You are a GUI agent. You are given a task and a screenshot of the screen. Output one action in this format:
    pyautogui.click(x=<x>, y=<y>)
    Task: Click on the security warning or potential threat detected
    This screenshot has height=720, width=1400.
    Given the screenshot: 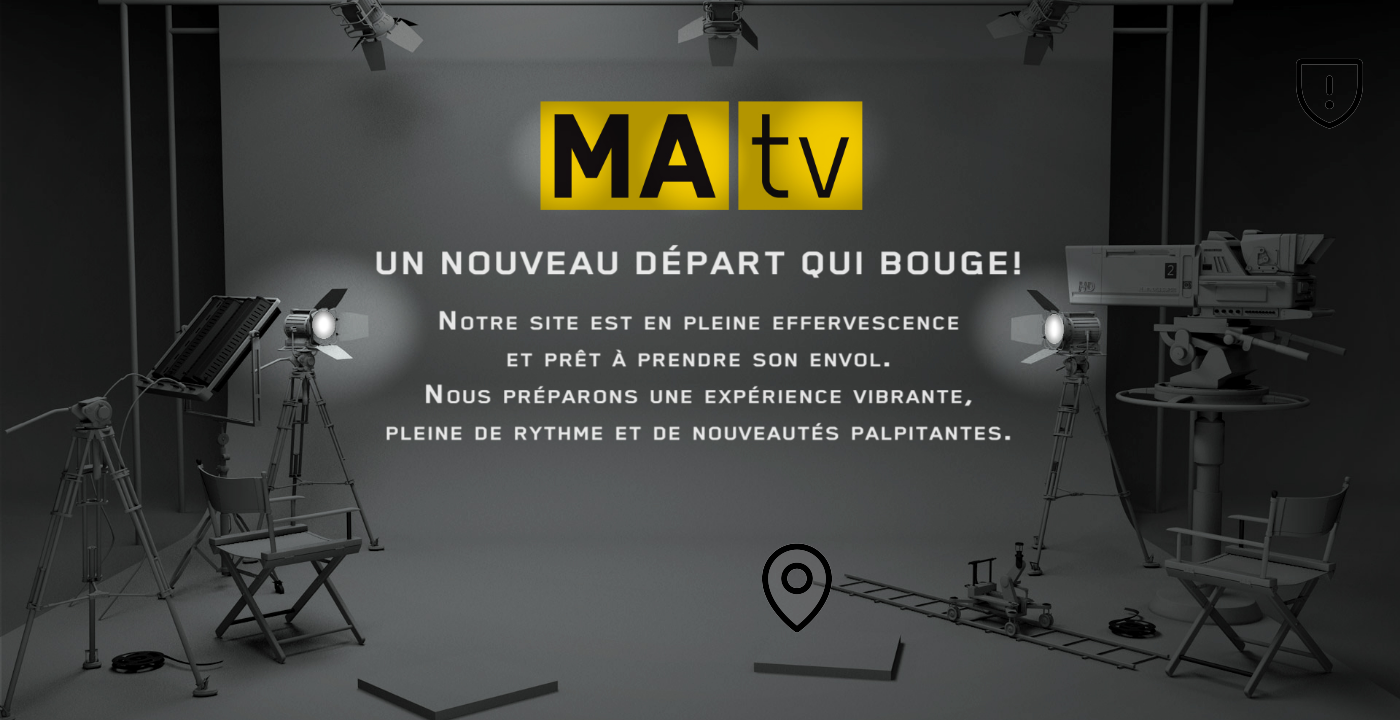 What is the action you would take?
    pyautogui.click(x=1329, y=89)
    